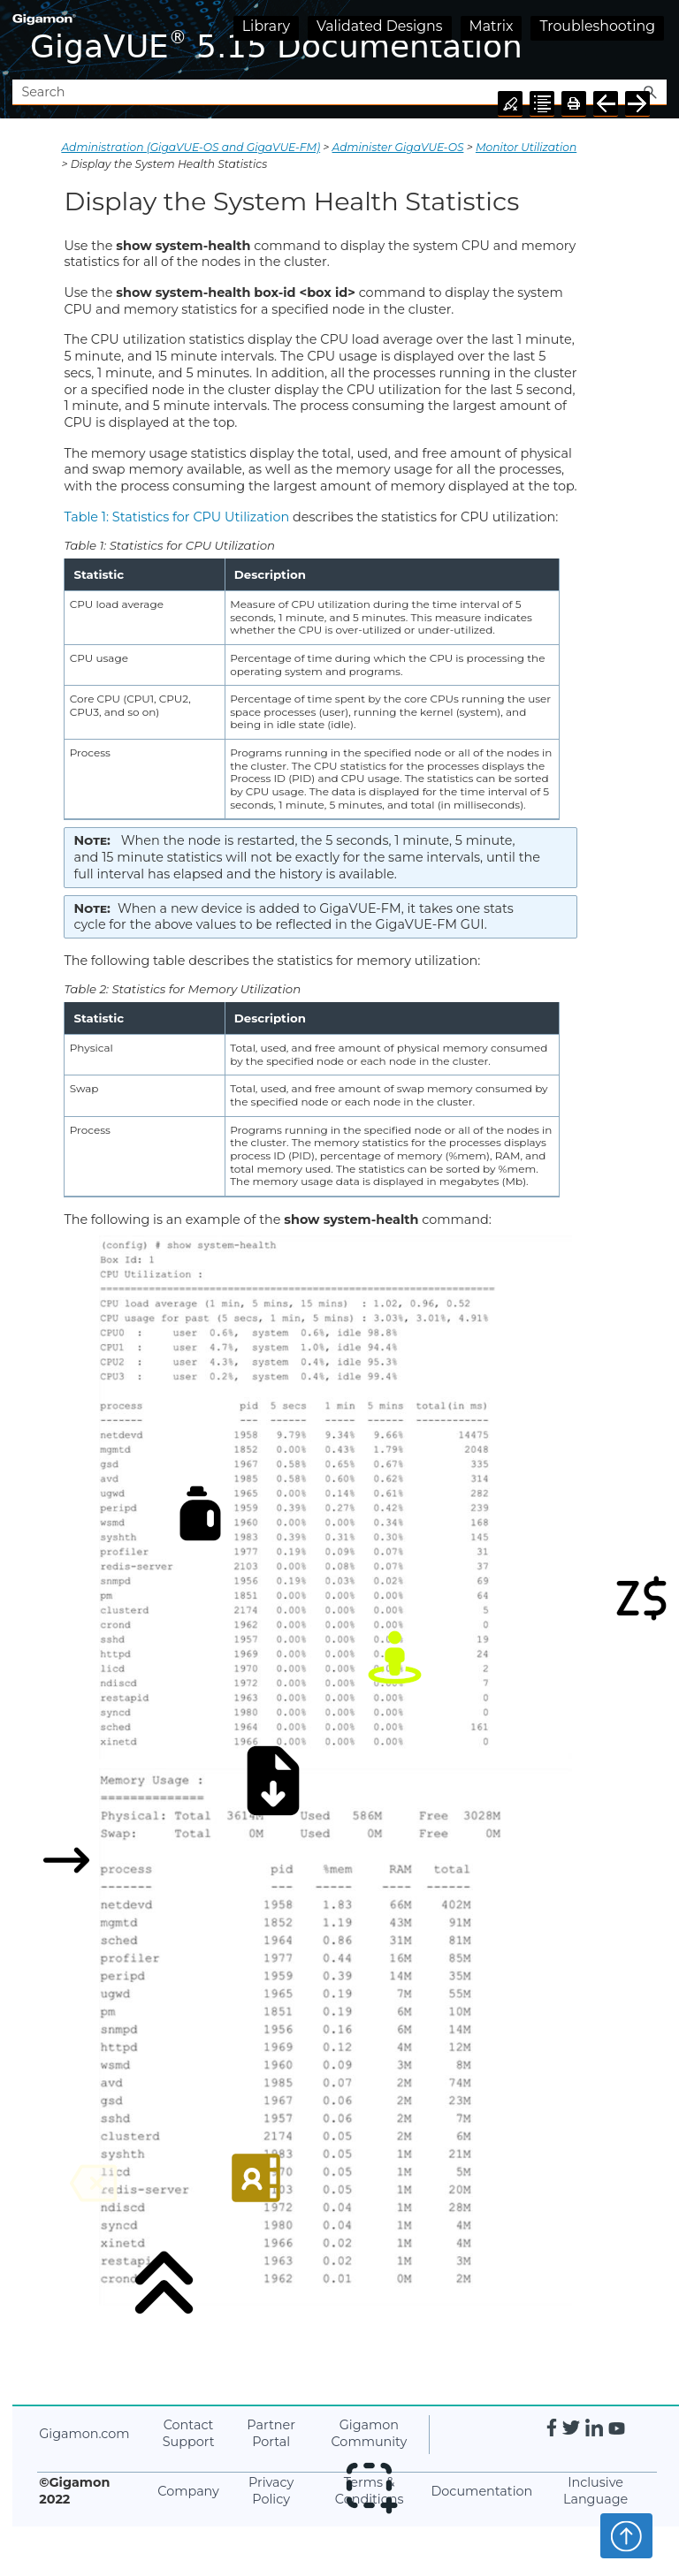 The width and height of the screenshot is (679, 2576). I want to click on continue to the next step, so click(66, 1860).